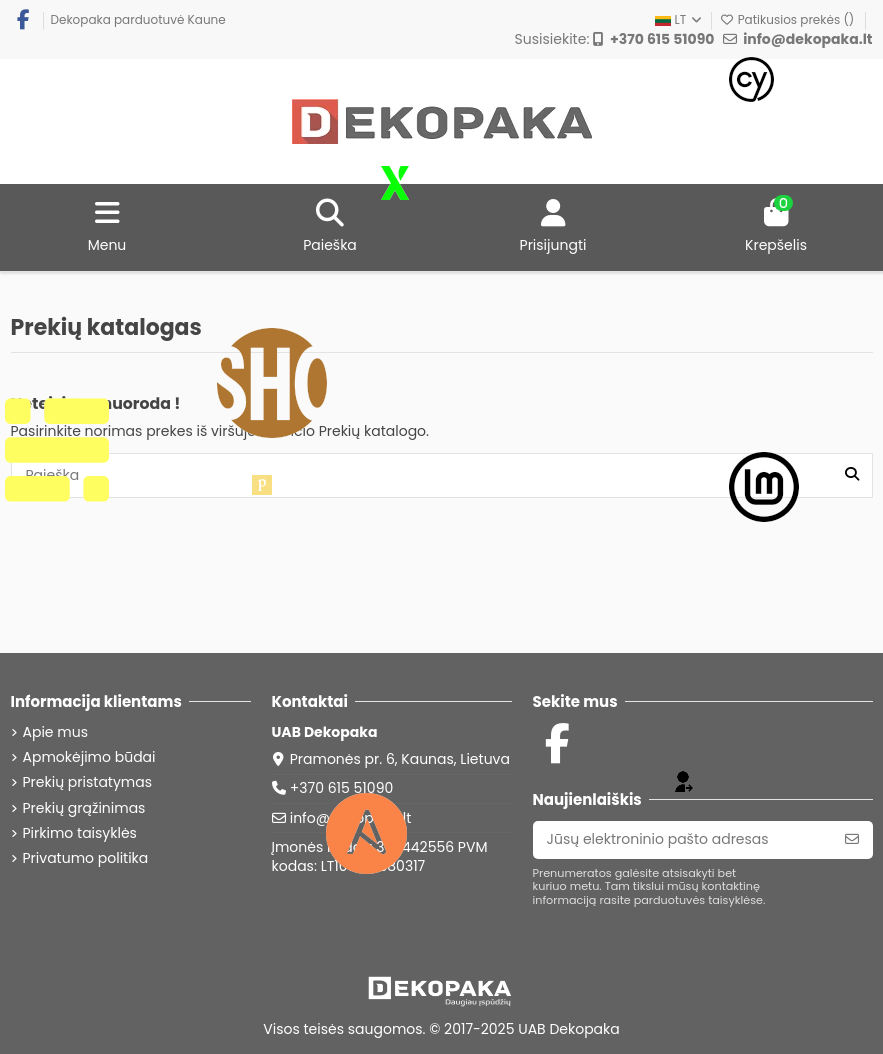 This screenshot has width=883, height=1054. I want to click on open baserow database application, so click(57, 450).